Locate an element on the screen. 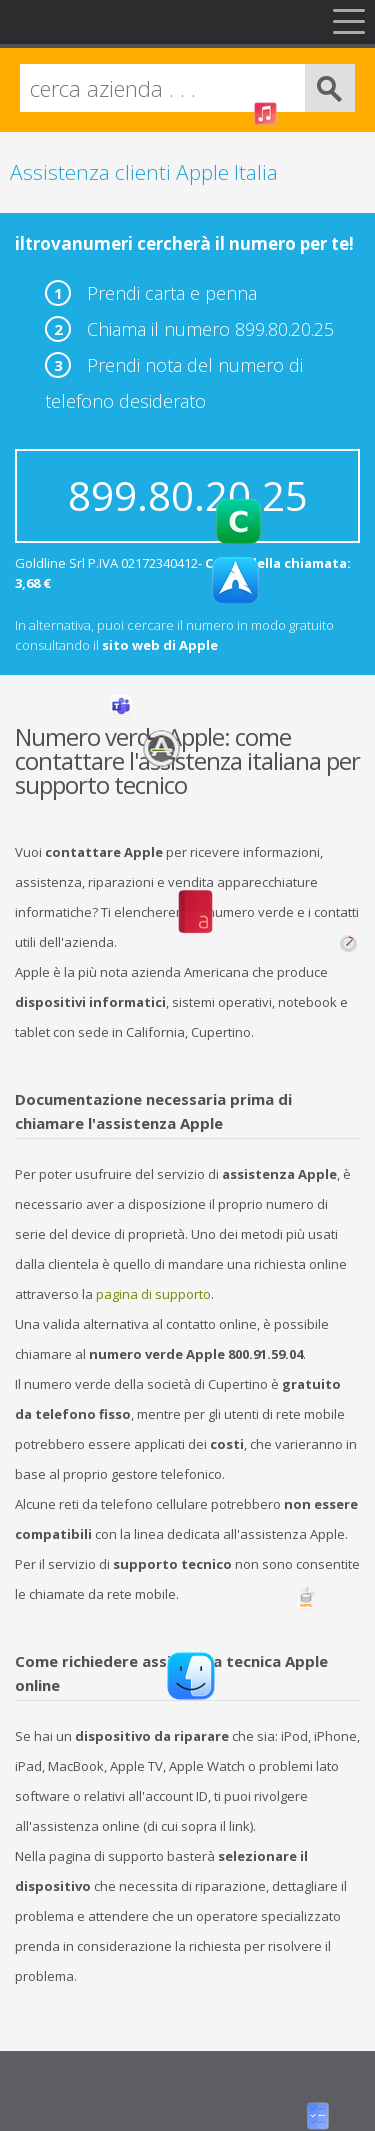 The image size is (375, 2131). open microsoft teams for linux is located at coordinates (121, 706).